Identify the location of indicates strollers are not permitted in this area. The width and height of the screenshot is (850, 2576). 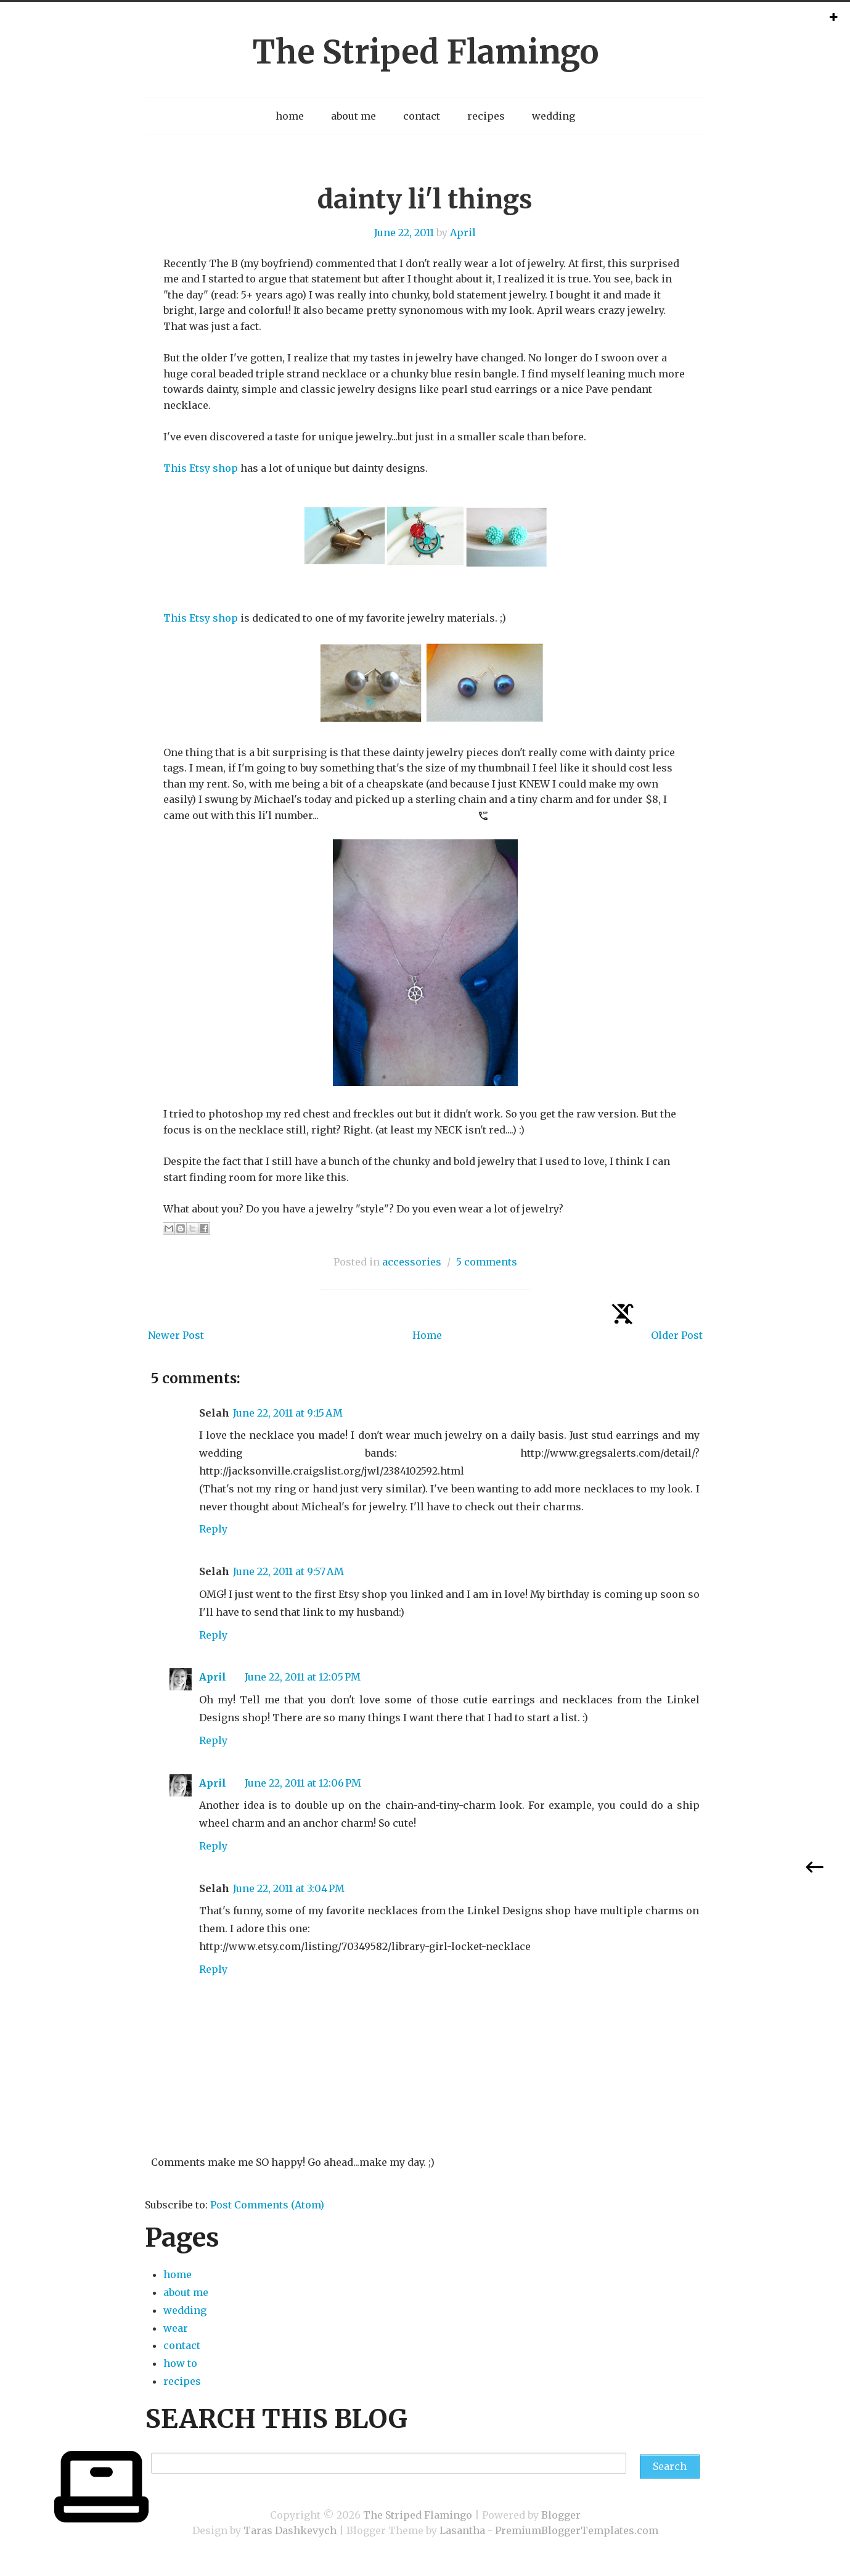
(623, 1313).